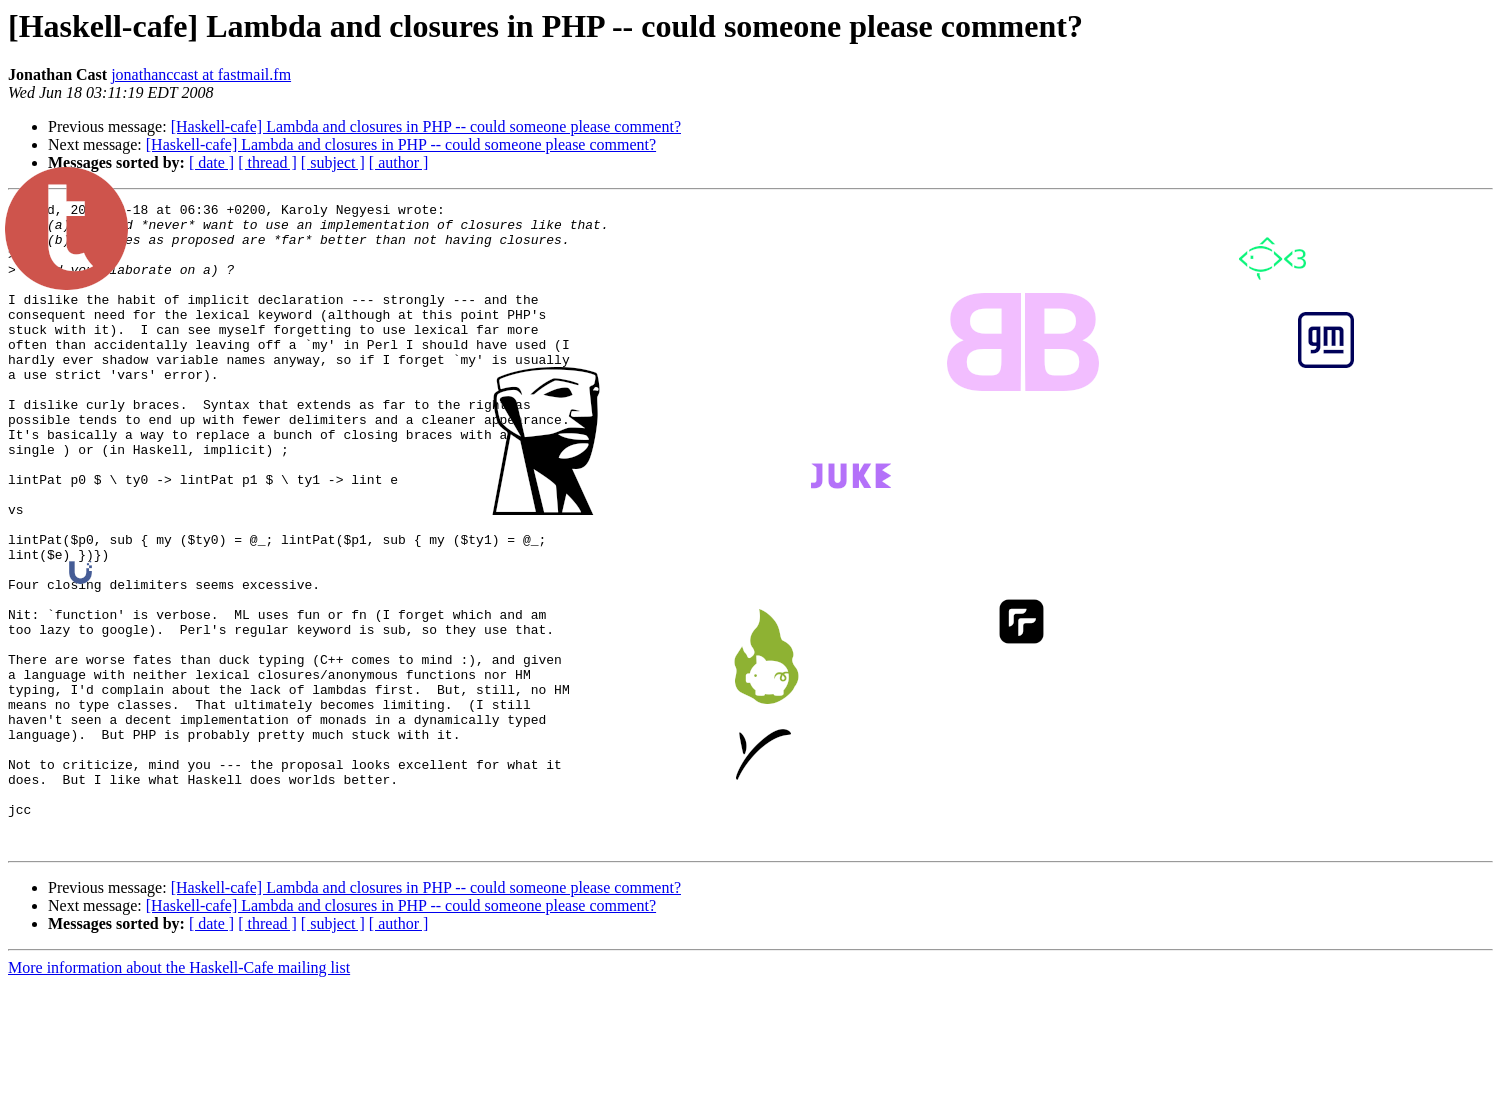 This screenshot has height=1114, width=1501. What do you see at coordinates (851, 476) in the screenshot?
I see `juke music streaming service logo` at bounding box center [851, 476].